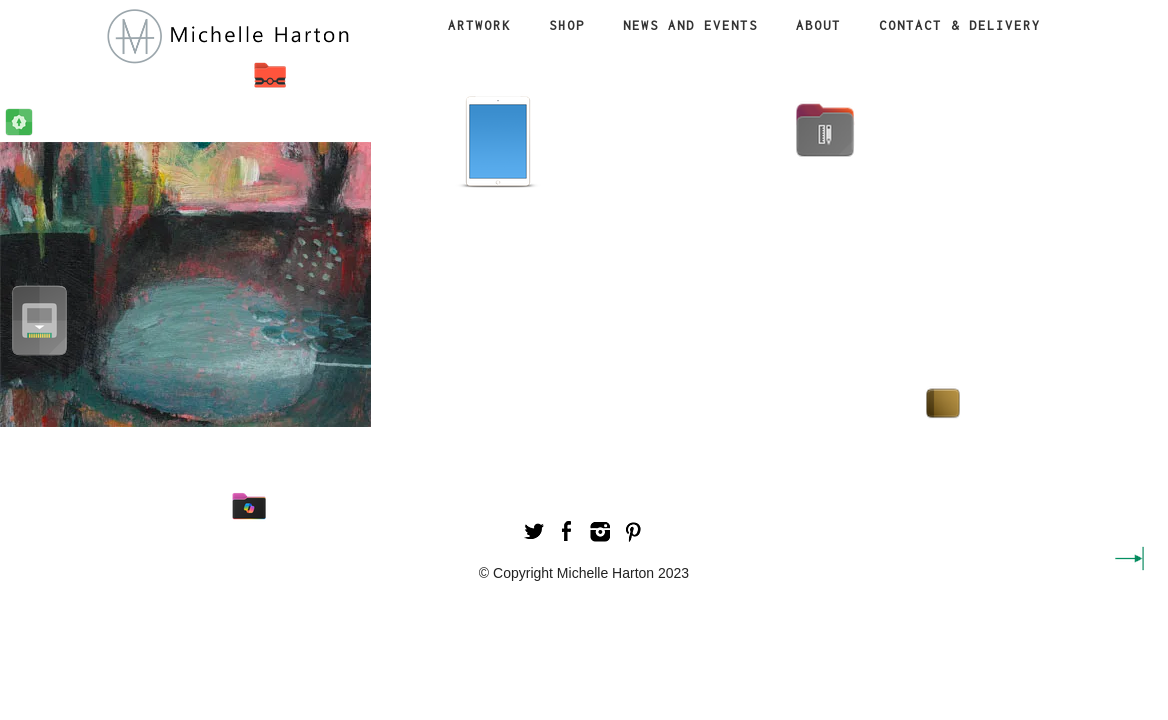  I want to click on access your templates folder, so click(825, 130).